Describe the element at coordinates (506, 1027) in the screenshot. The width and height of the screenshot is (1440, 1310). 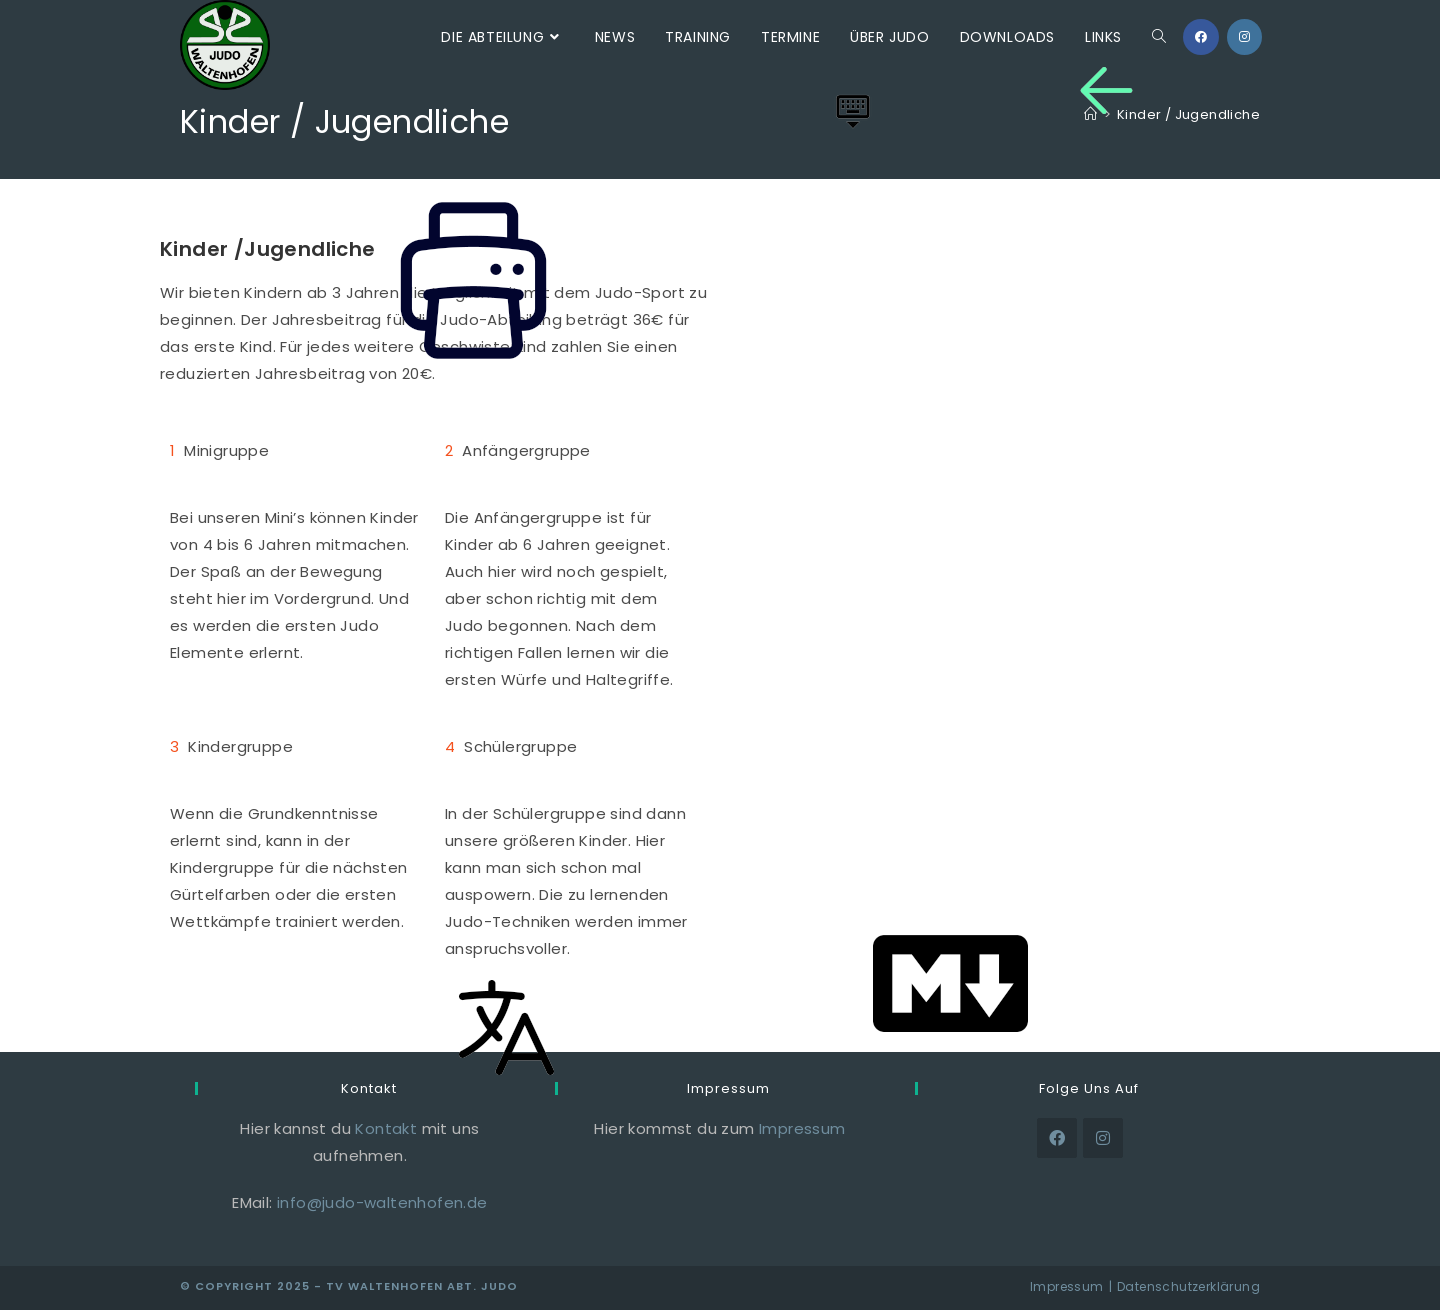
I see `change language settings` at that location.